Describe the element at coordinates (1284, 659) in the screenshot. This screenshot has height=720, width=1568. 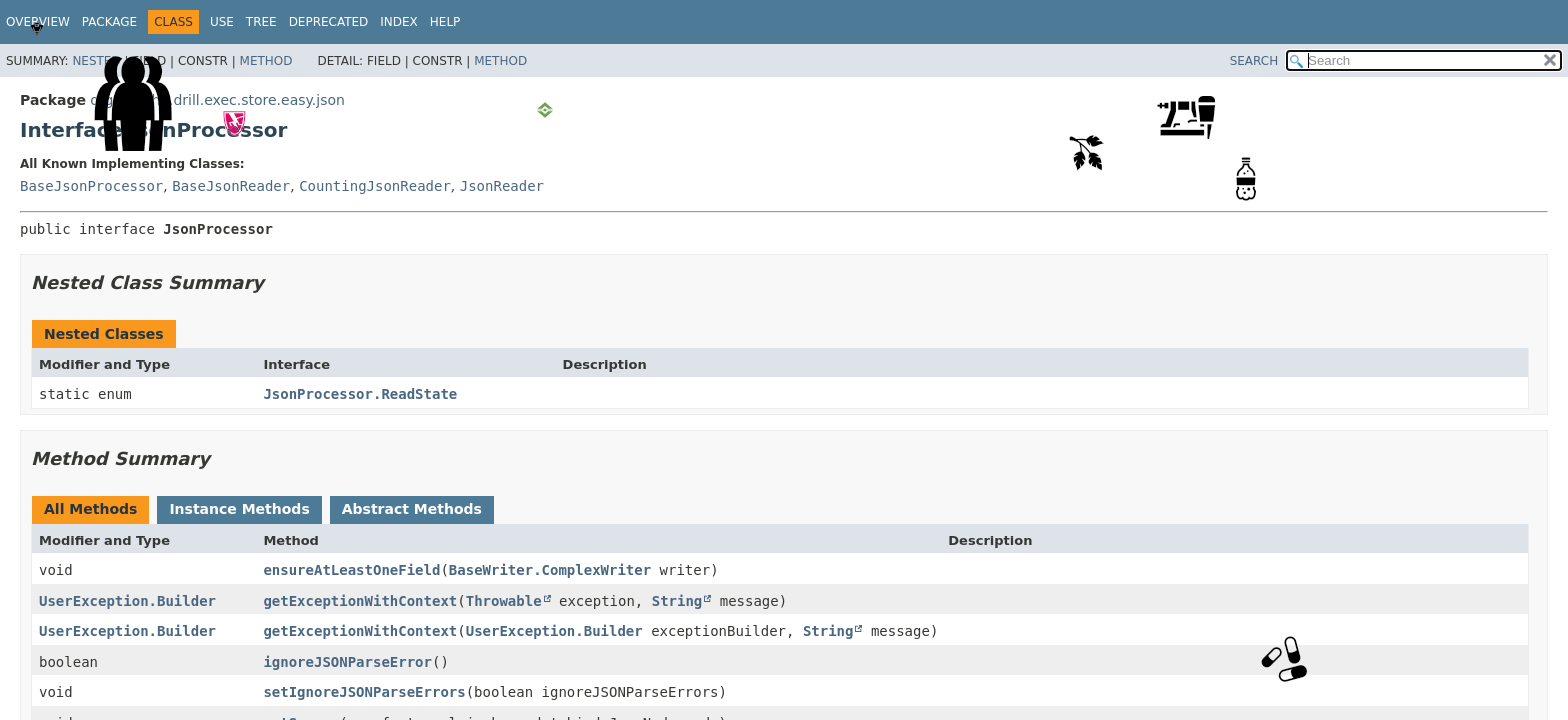
I see `indicates medication or pharmaceutical content` at that location.